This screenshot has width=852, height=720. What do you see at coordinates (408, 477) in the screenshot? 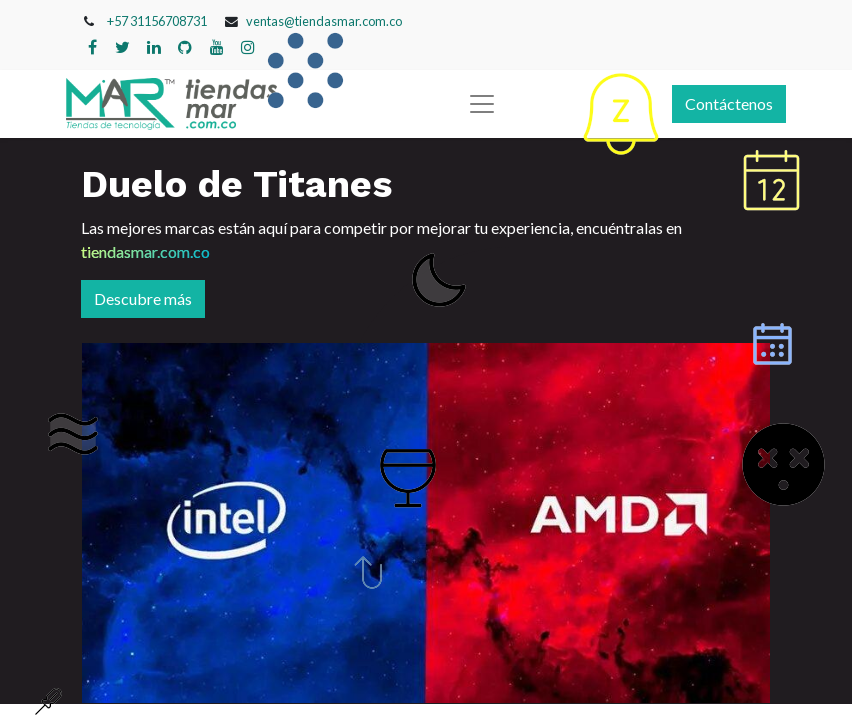
I see `view wine or beverage menu` at bounding box center [408, 477].